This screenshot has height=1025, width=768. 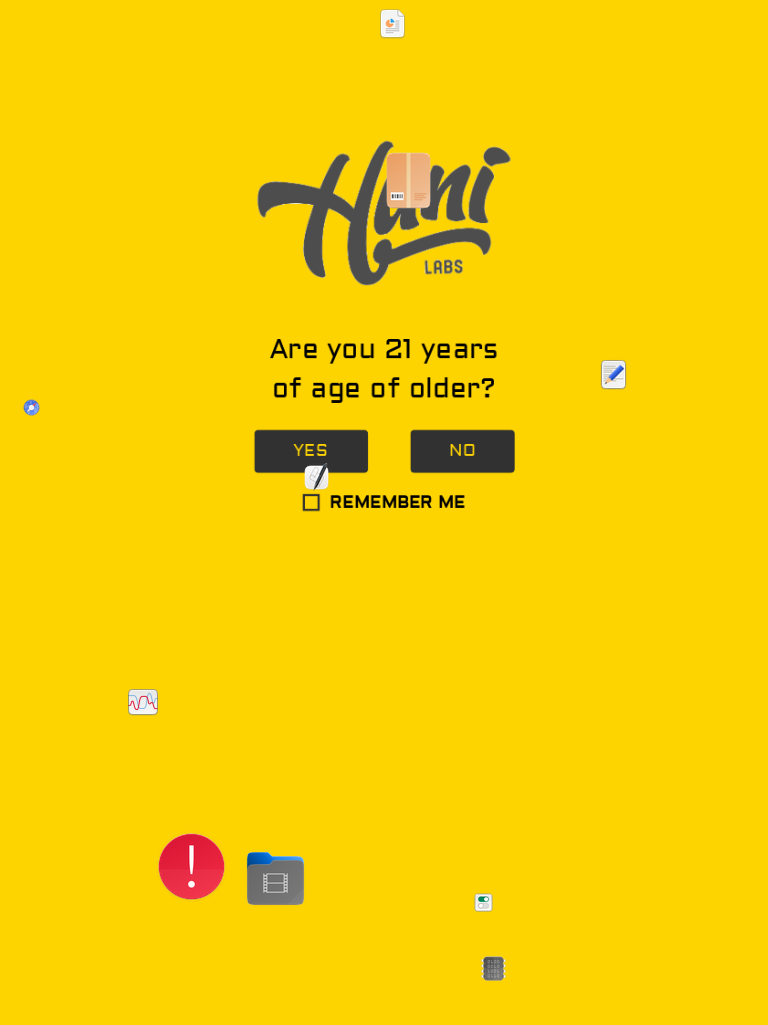 What do you see at coordinates (275, 878) in the screenshot?
I see `open your videos folder` at bounding box center [275, 878].